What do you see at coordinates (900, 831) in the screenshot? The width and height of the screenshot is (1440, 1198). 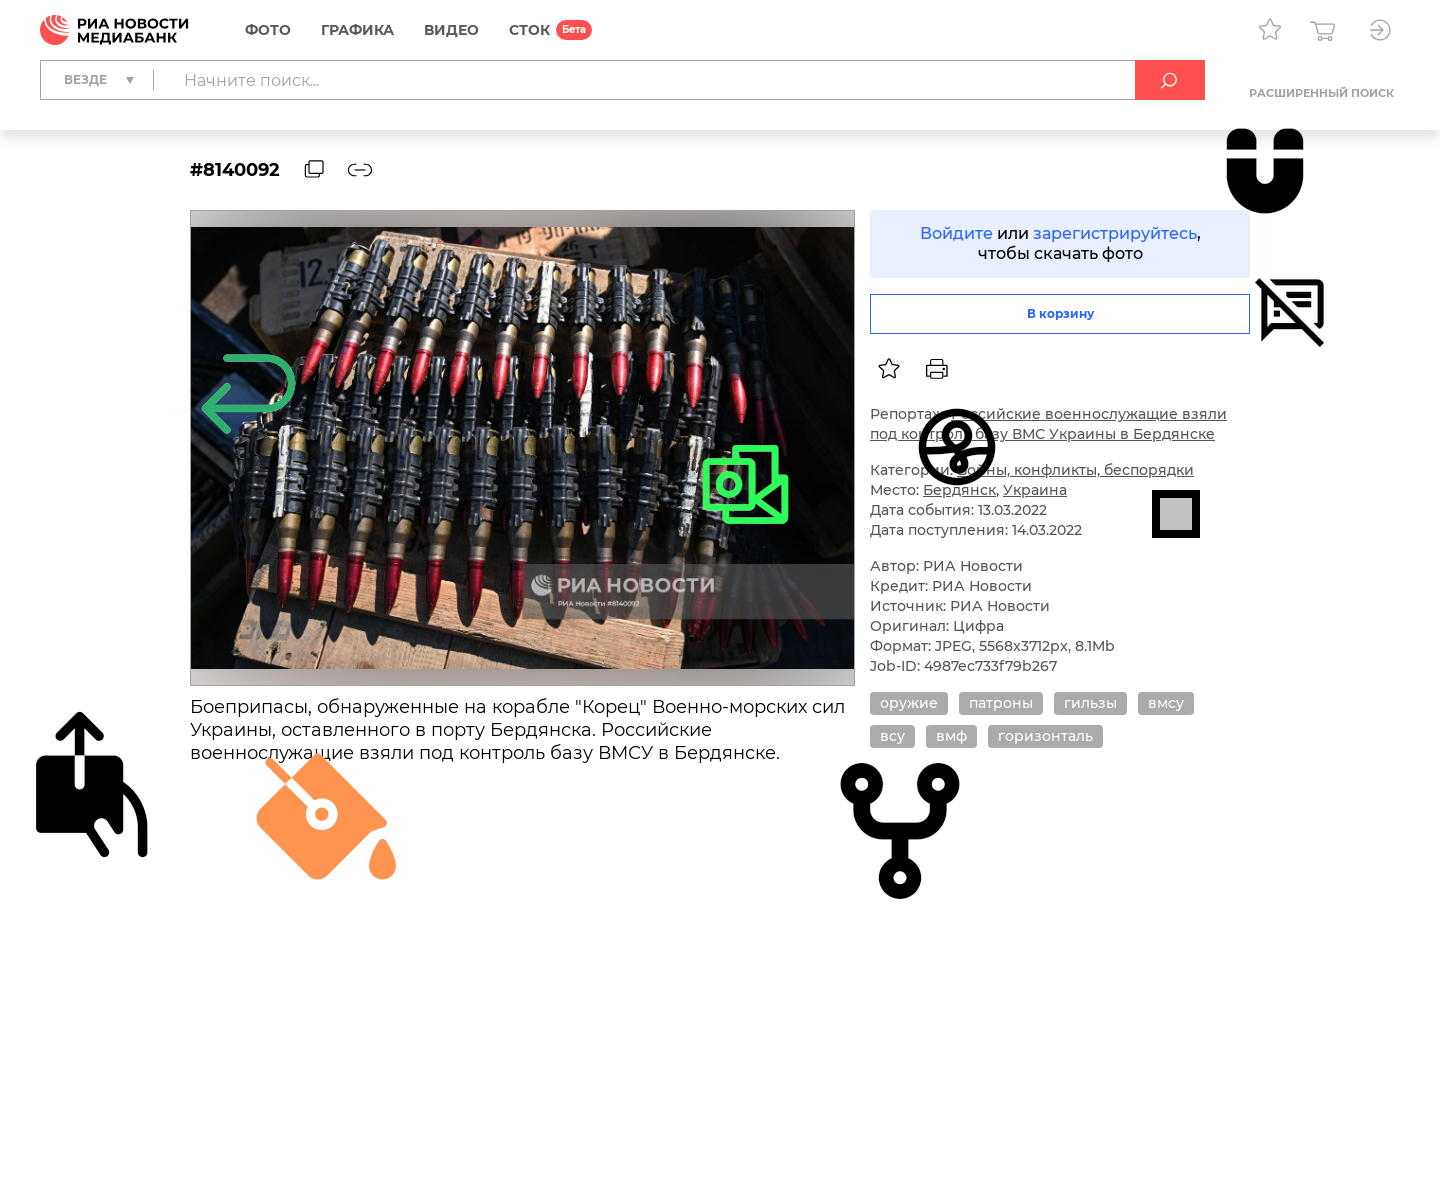 I see `view code branches or forks` at bounding box center [900, 831].